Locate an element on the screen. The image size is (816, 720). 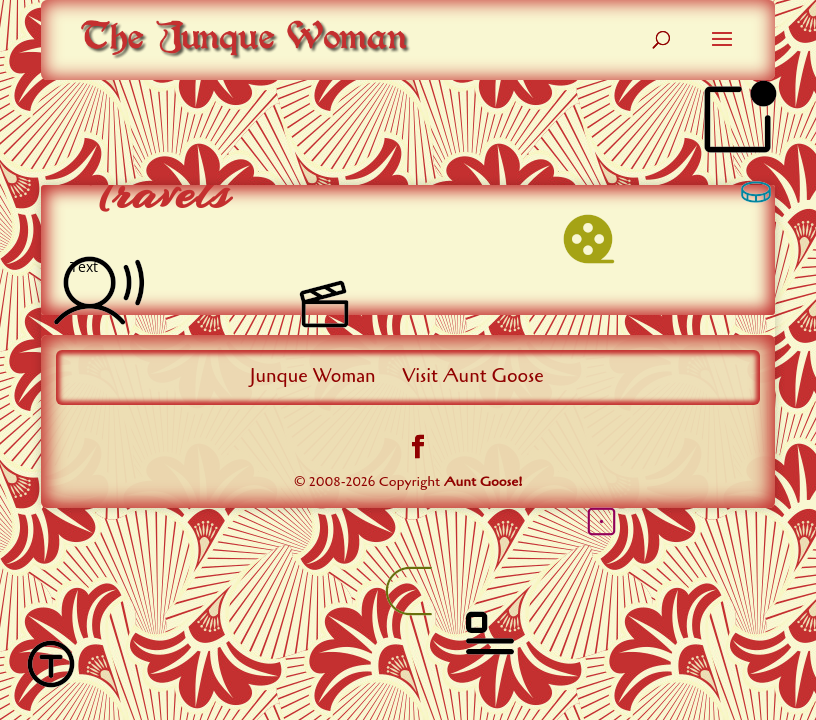
view your coin balance or currency is located at coordinates (756, 192).